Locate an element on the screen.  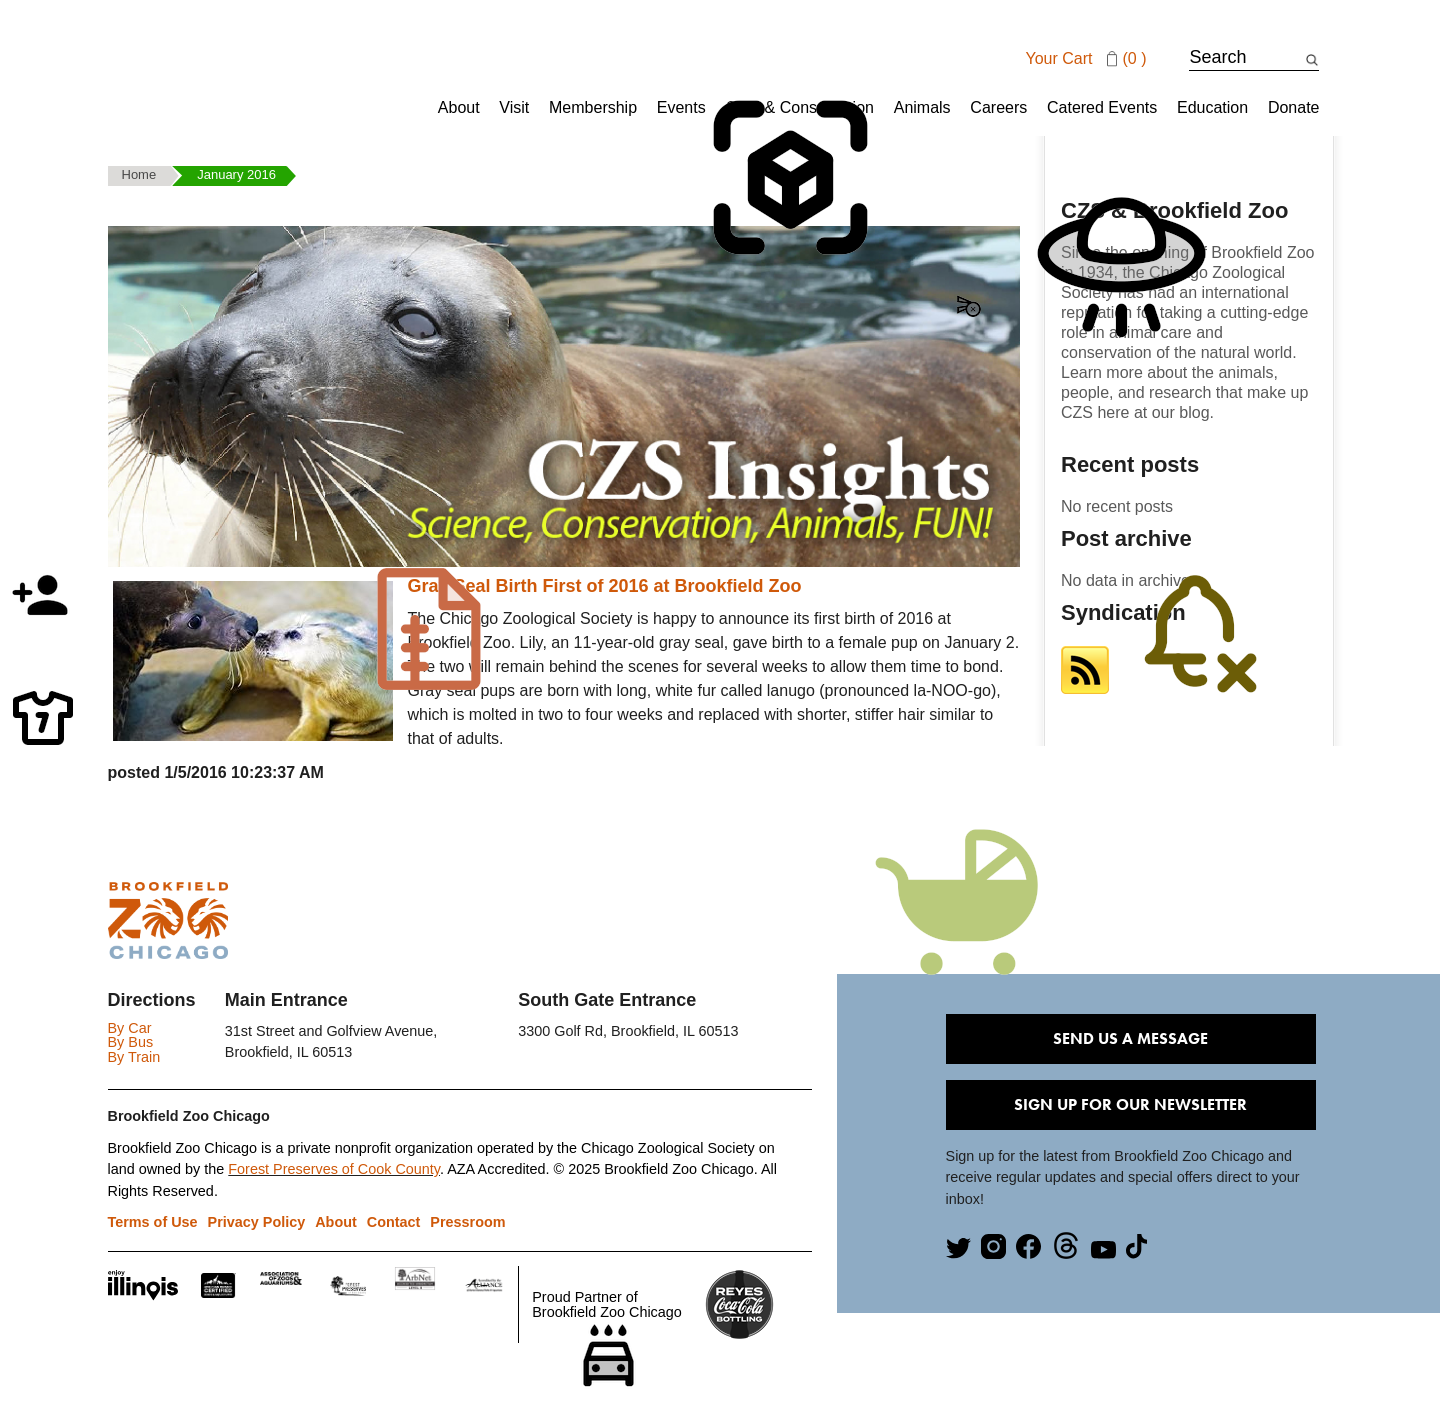
cancel a scheduled message is located at coordinates (968, 304).